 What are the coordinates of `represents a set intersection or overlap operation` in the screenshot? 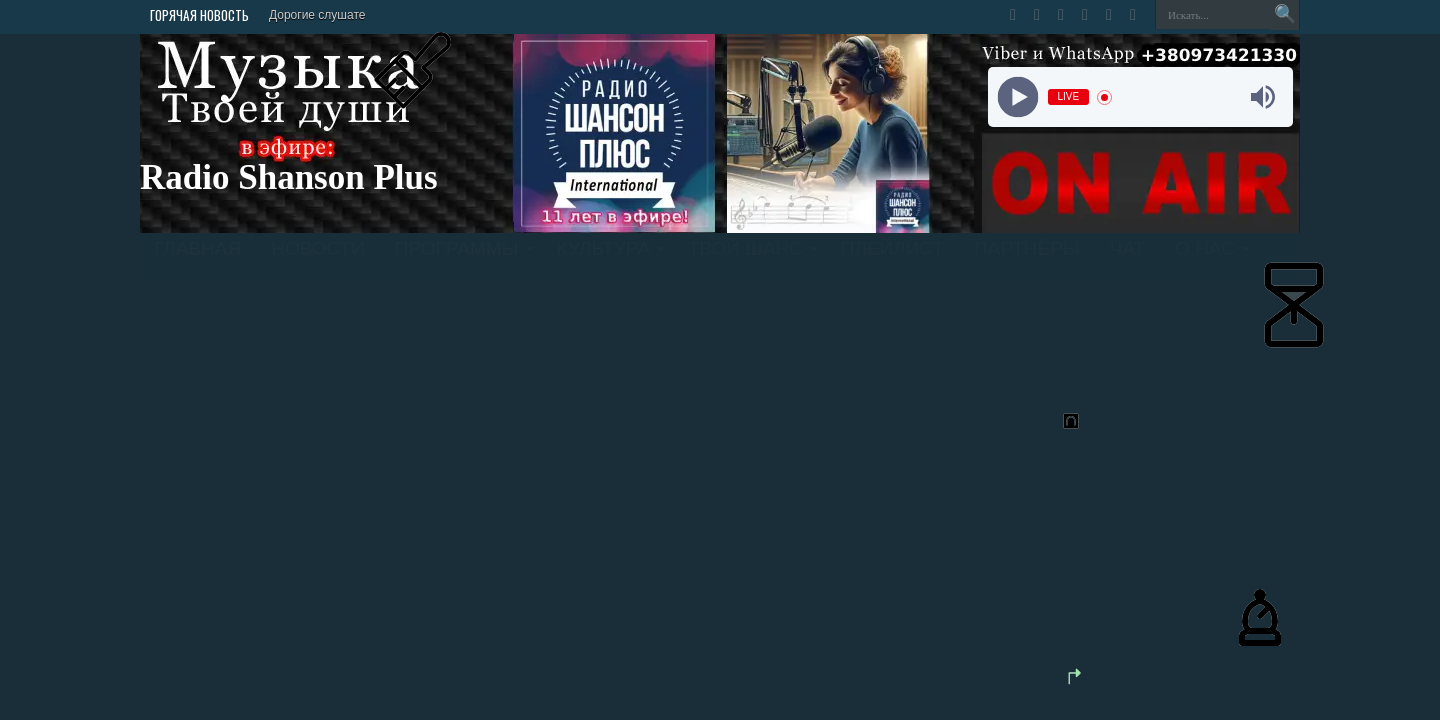 It's located at (1071, 421).